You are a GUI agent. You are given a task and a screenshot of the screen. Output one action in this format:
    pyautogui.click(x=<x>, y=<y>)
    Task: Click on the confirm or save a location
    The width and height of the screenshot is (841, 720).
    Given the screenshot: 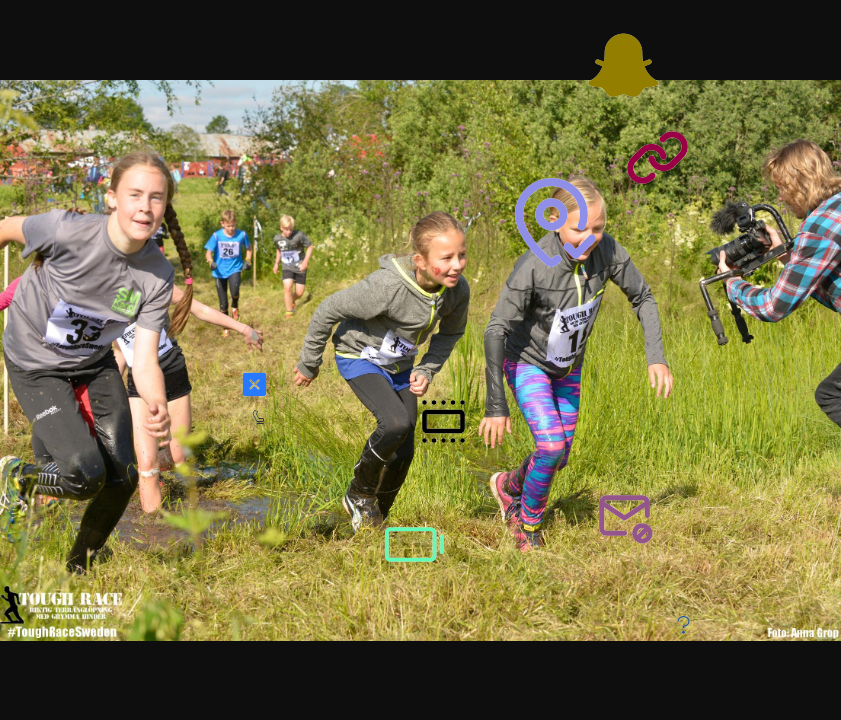 What is the action you would take?
    pyautogui.click(x=551, y=222)
    